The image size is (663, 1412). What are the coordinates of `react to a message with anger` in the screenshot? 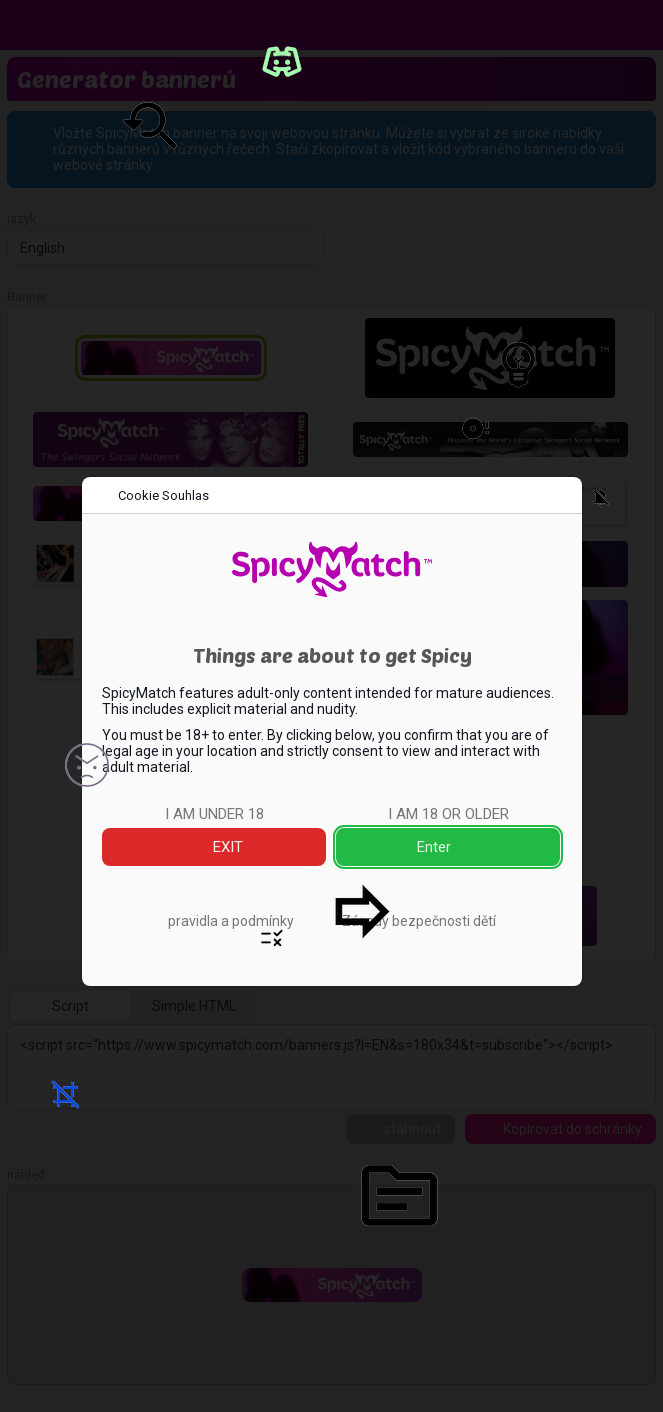 It's located at (87, 765).